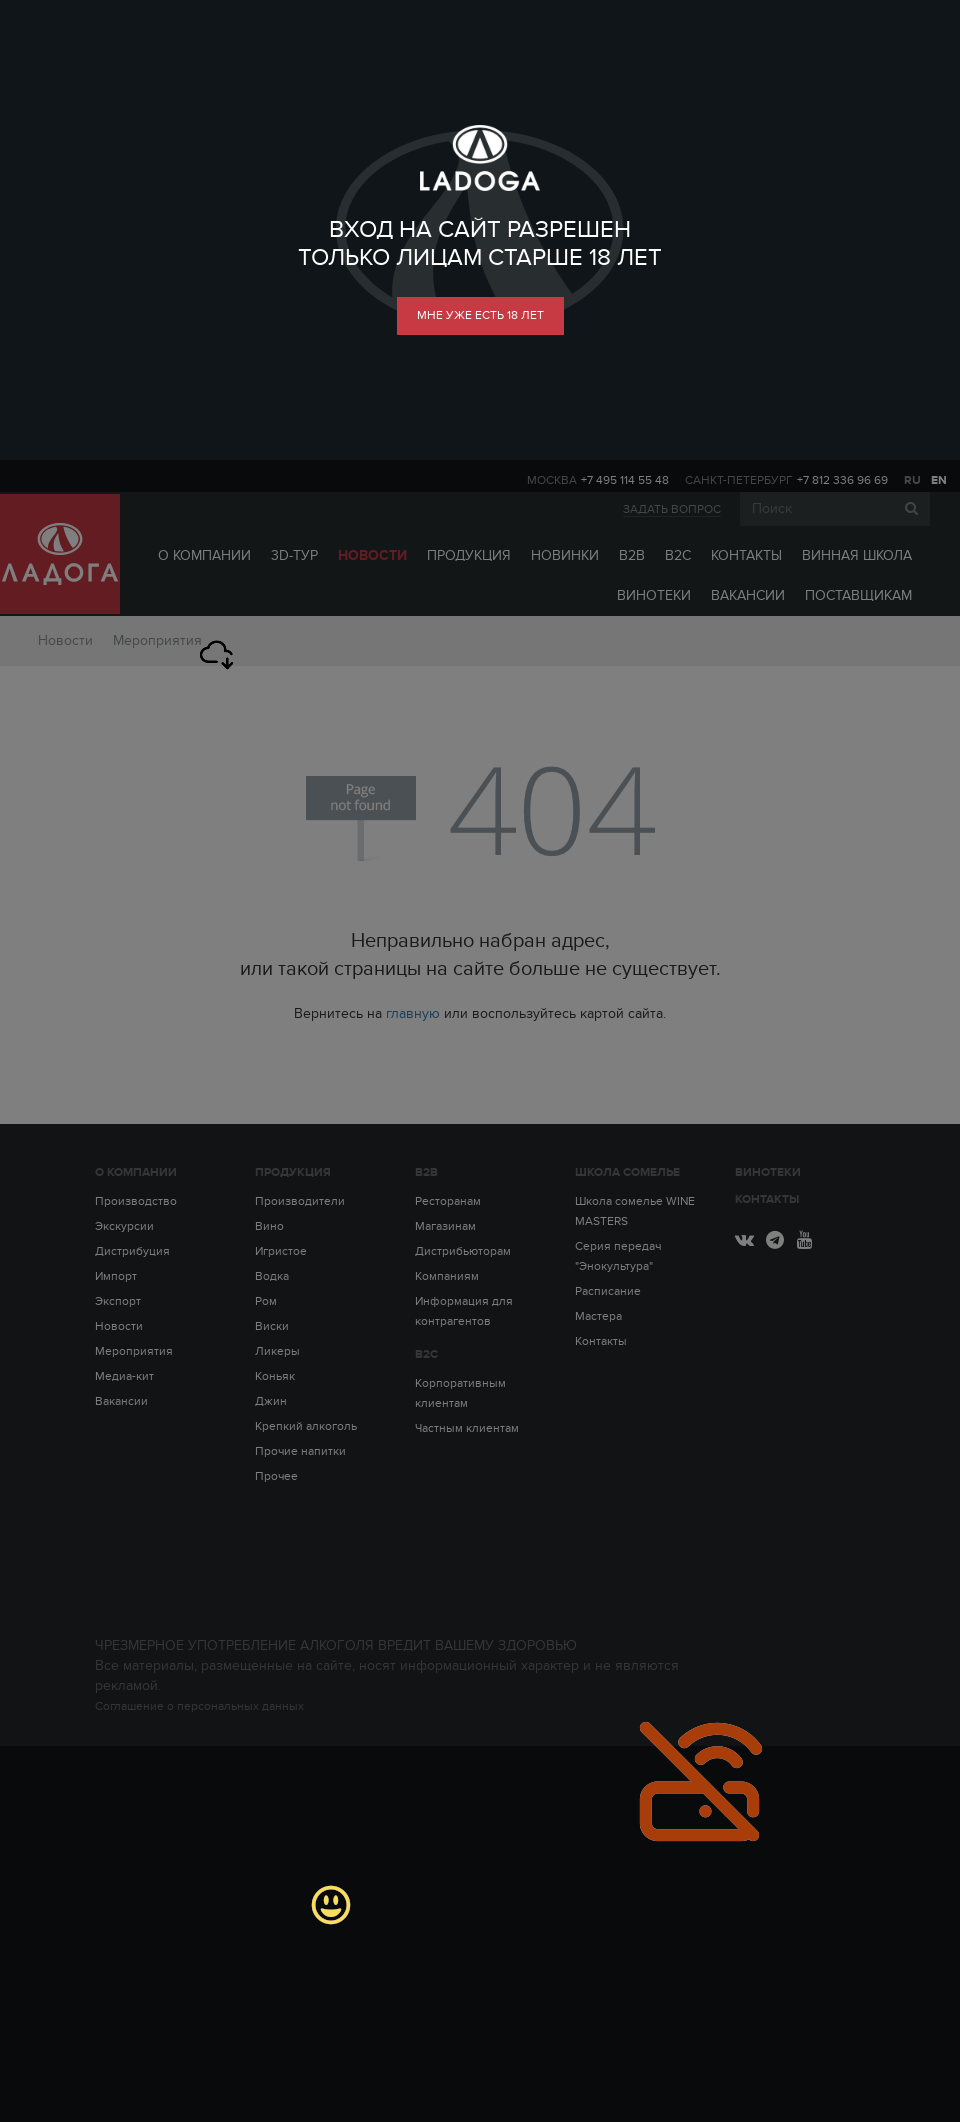 This screenshot has height=2122, width=960. Describe the element at coordinates (216, 652) in the screenshot. I see `download from cloud storage` at that location.